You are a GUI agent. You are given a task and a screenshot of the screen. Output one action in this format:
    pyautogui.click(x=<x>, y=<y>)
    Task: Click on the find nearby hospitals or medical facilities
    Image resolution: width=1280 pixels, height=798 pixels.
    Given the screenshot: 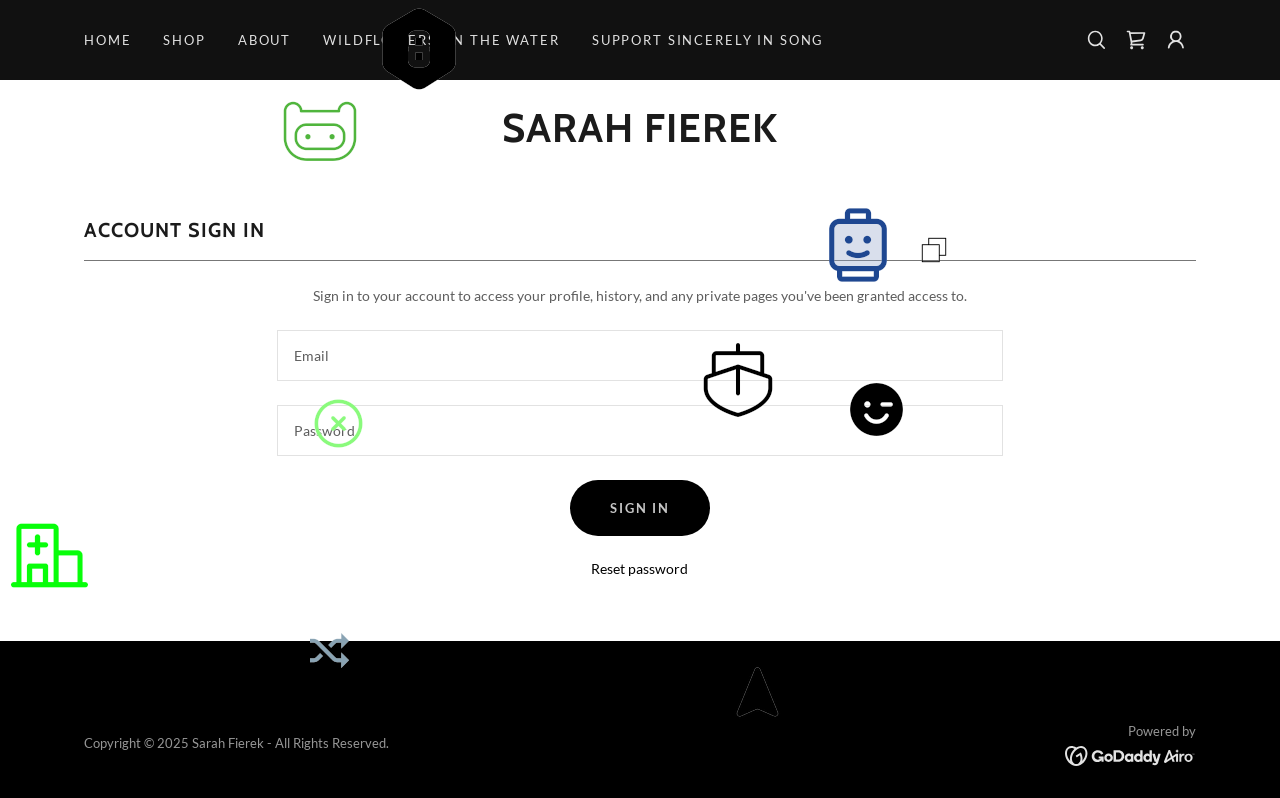 What is the action you would take?
    pyautogui.click(x=45, y=555)
    